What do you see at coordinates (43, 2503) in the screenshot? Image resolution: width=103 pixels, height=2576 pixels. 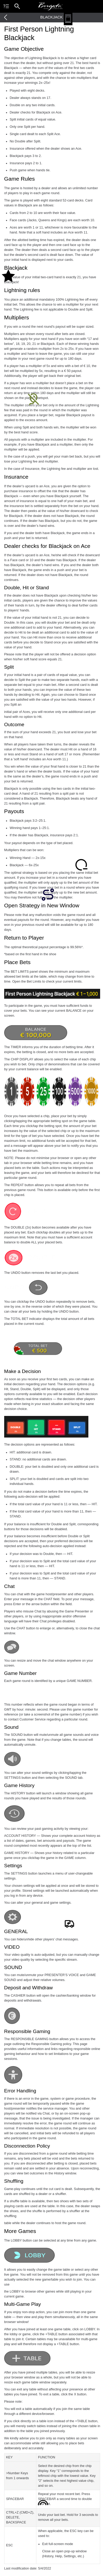 I see `access photo filters or visual effects` at bounding box center [43, 2503].